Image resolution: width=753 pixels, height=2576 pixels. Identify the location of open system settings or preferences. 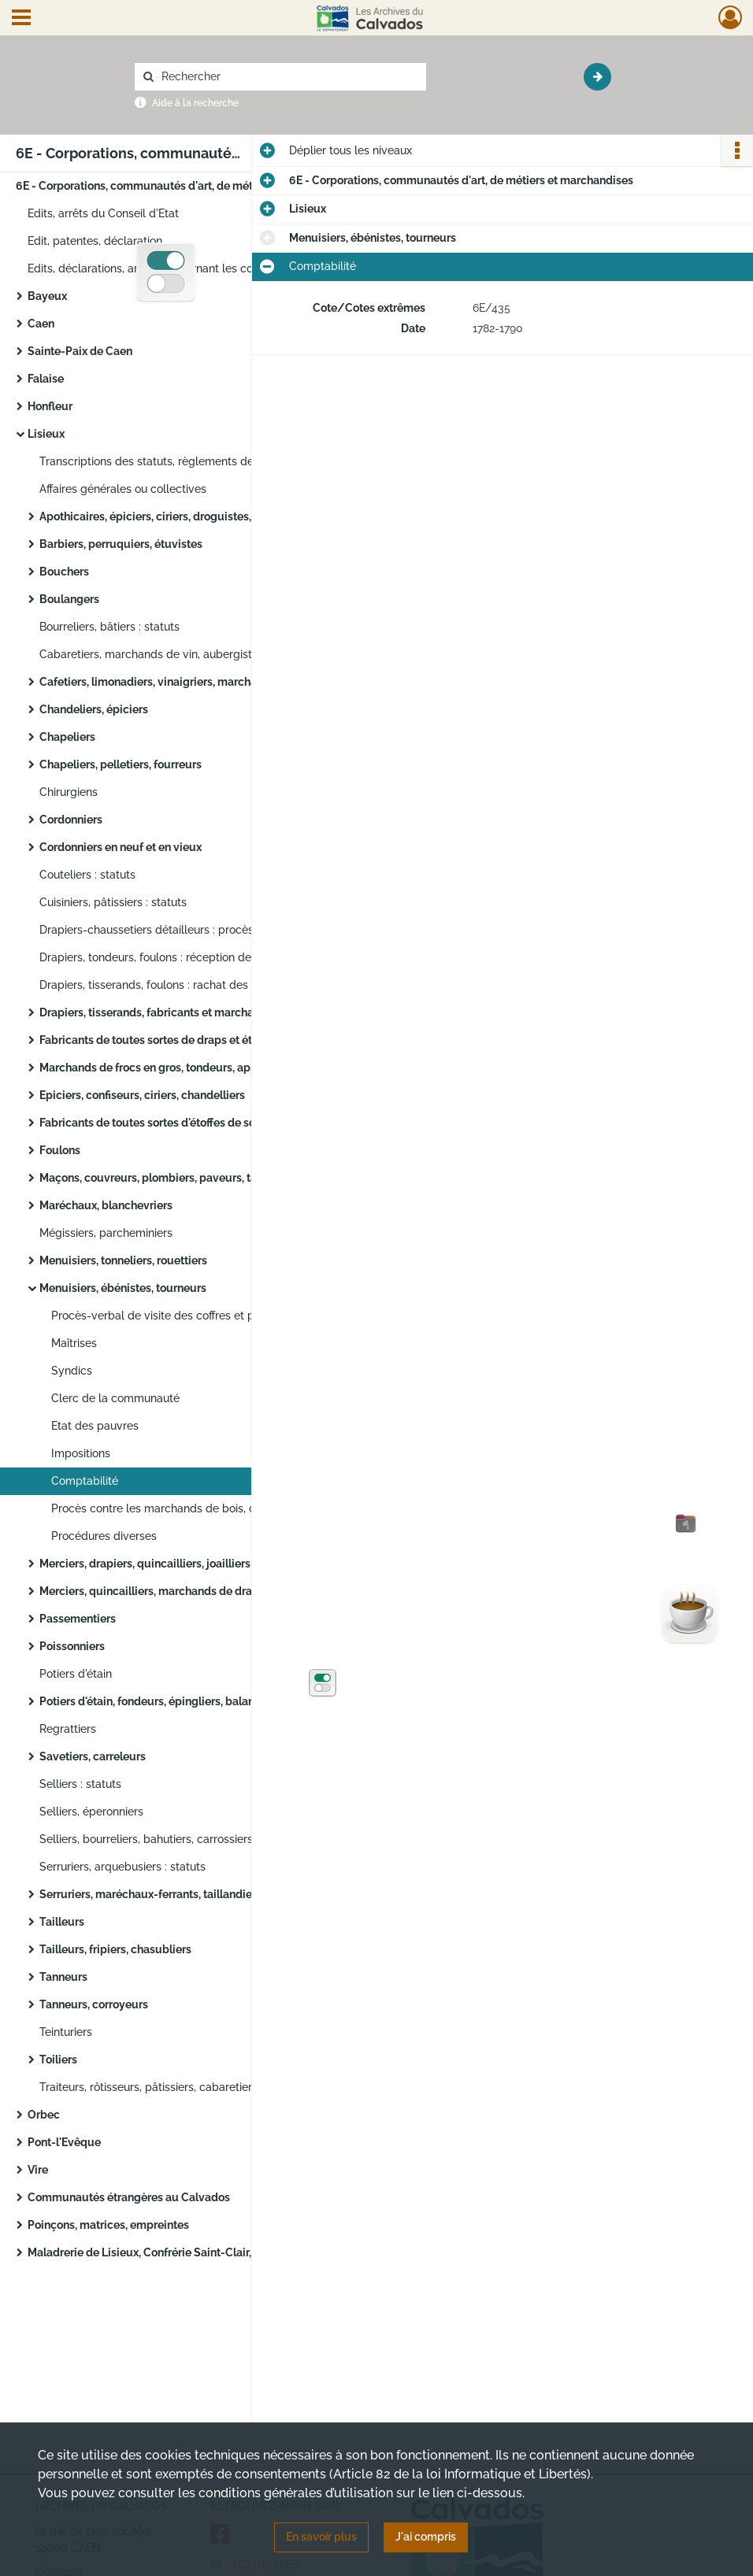
(165, 272).